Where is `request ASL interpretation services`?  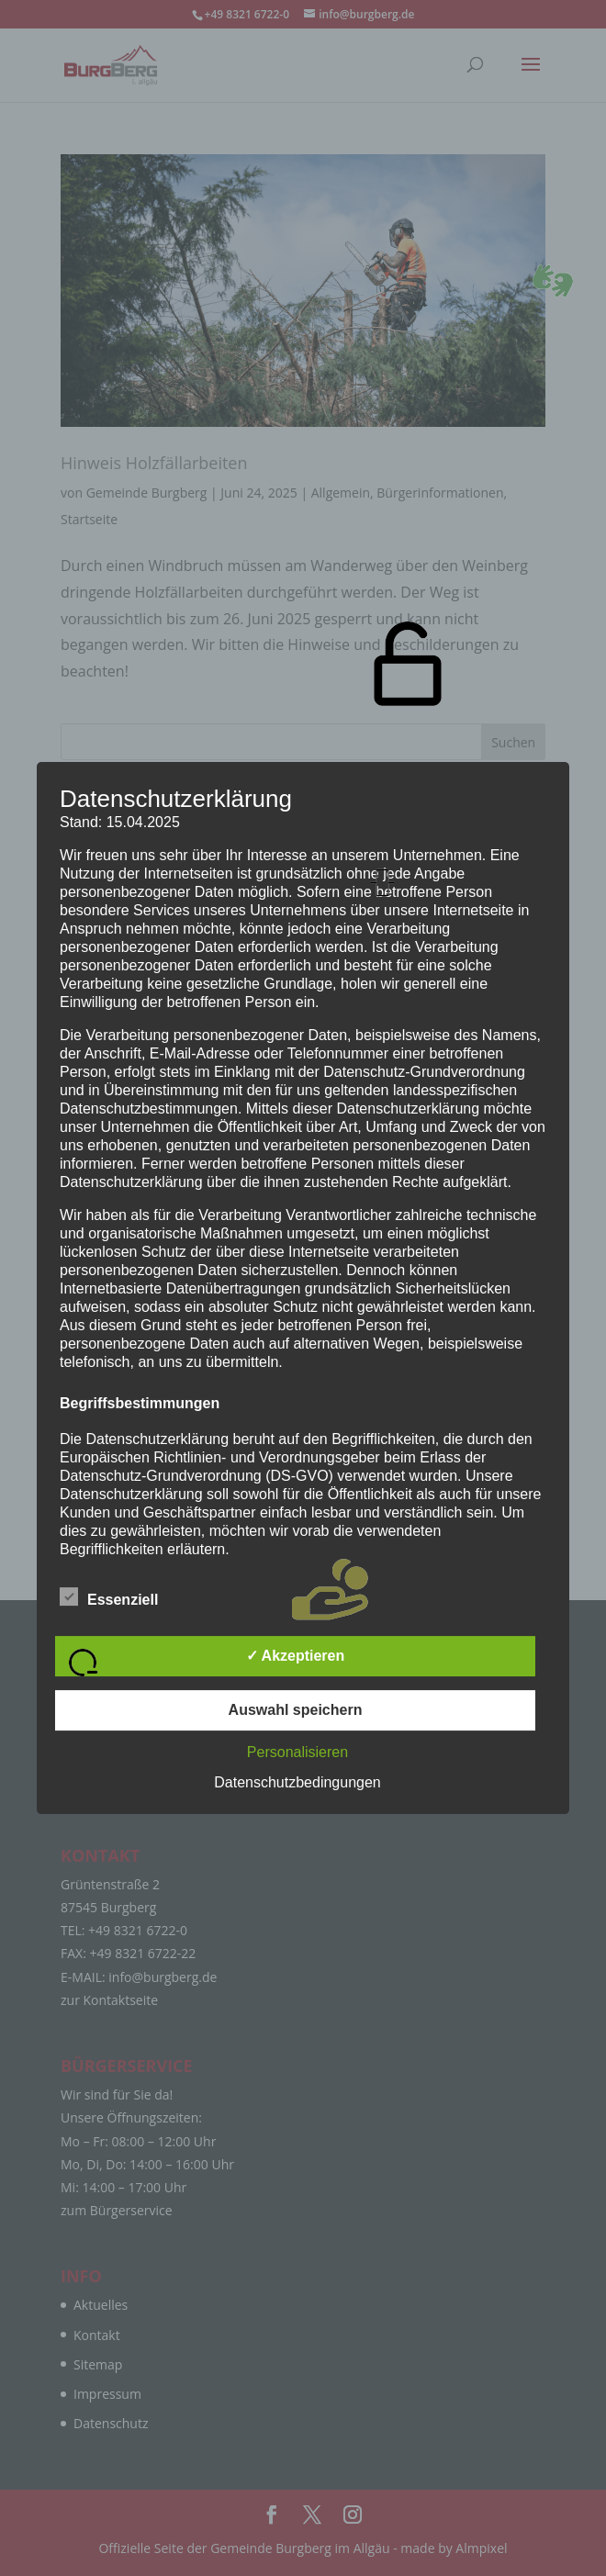 request ASL interpretation services is located at coordinates (553, 281).